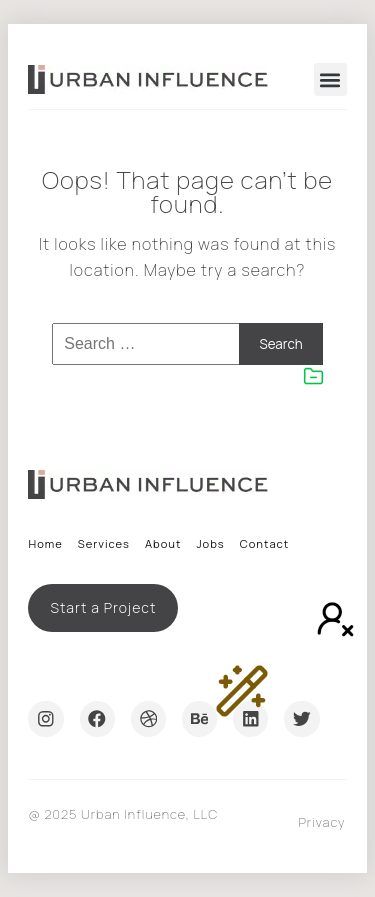 This screenshot has height=897, width=375. I want to click on remove a folder, so click(313, 376).